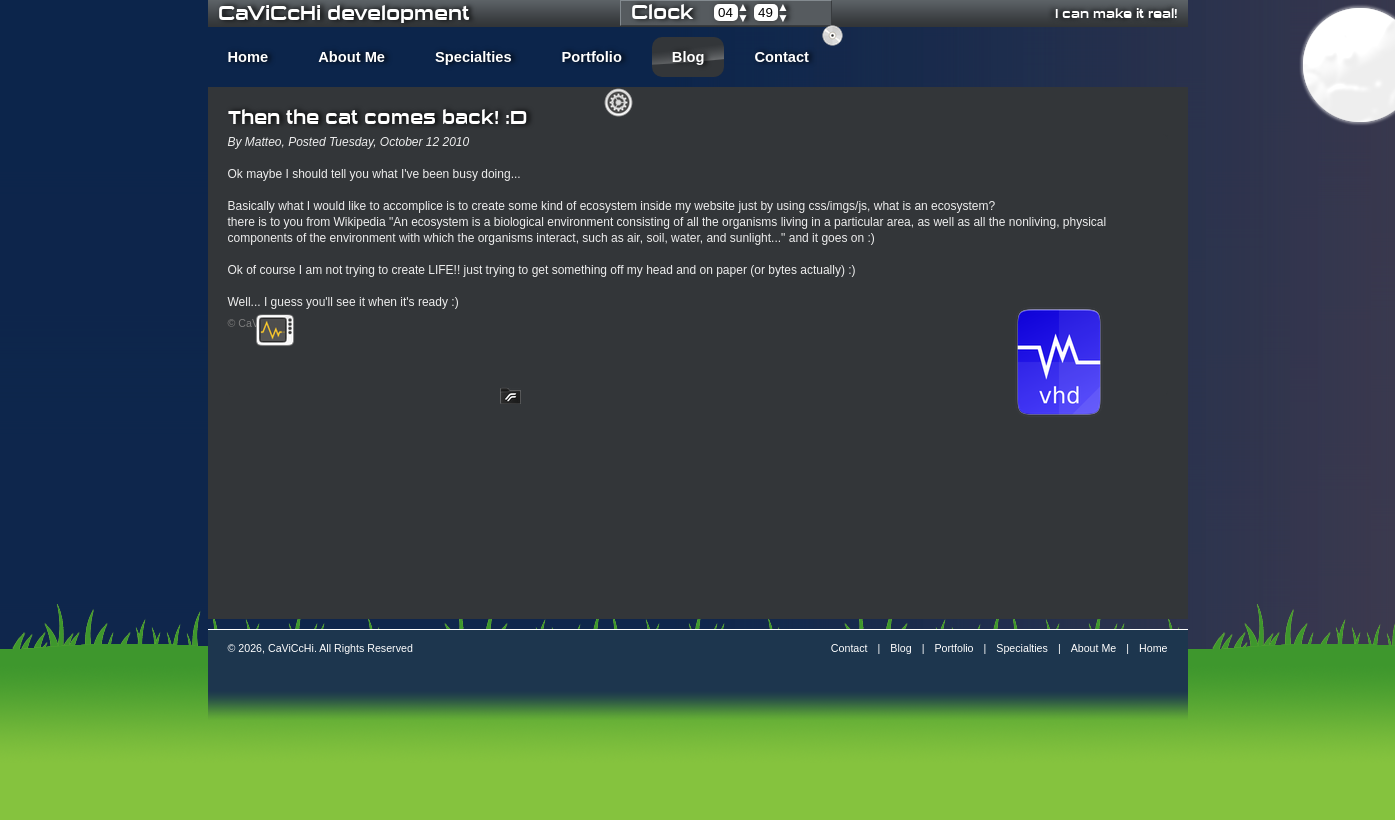 The width and height of the screenshot is (1395, 820). Describe the element at coordinates (510, 396) in the screenshot. I see `open resurrection remix ROM folder` at that location.